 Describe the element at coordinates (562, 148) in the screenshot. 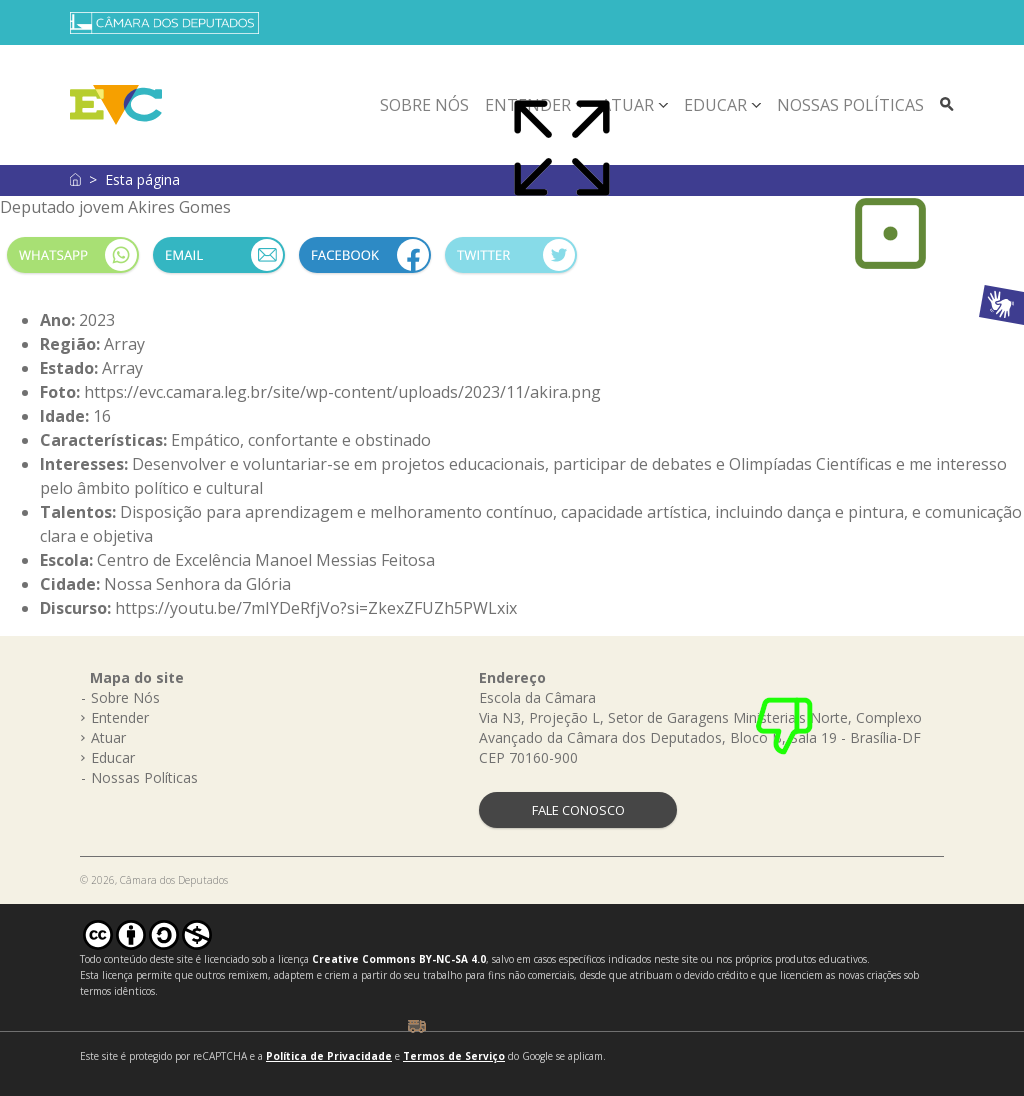

I see `expand to fullscreen mode` at that location.